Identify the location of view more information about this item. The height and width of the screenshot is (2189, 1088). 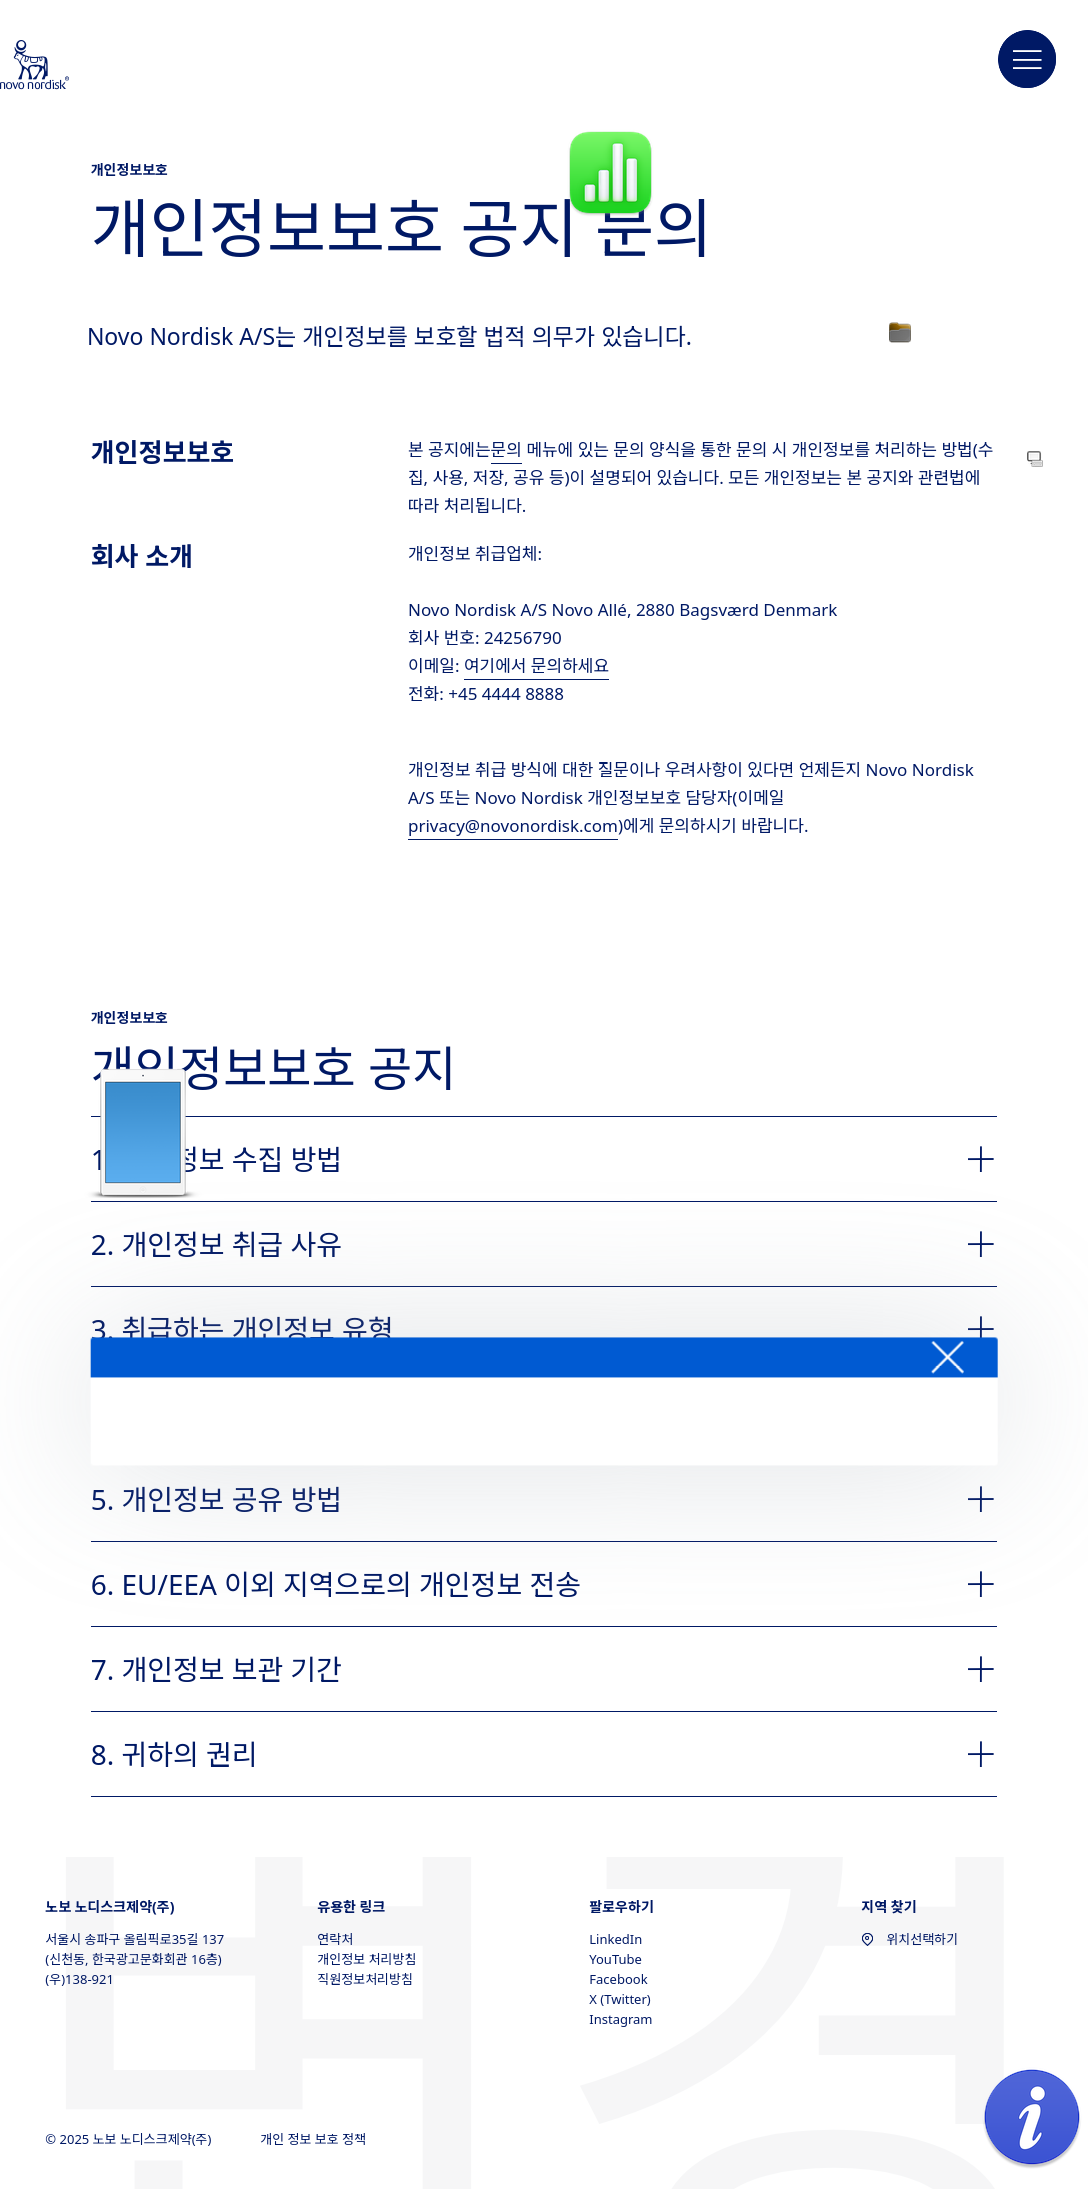
(1031, 2116).